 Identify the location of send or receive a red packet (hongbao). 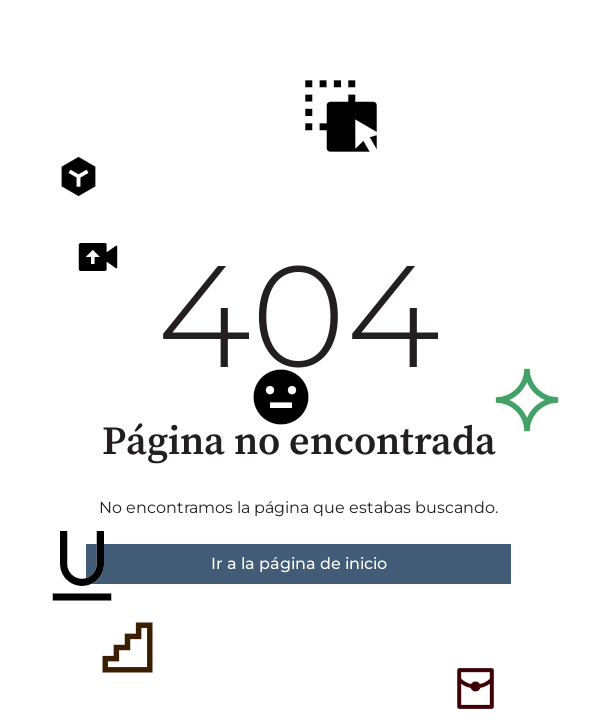
(475, 688).